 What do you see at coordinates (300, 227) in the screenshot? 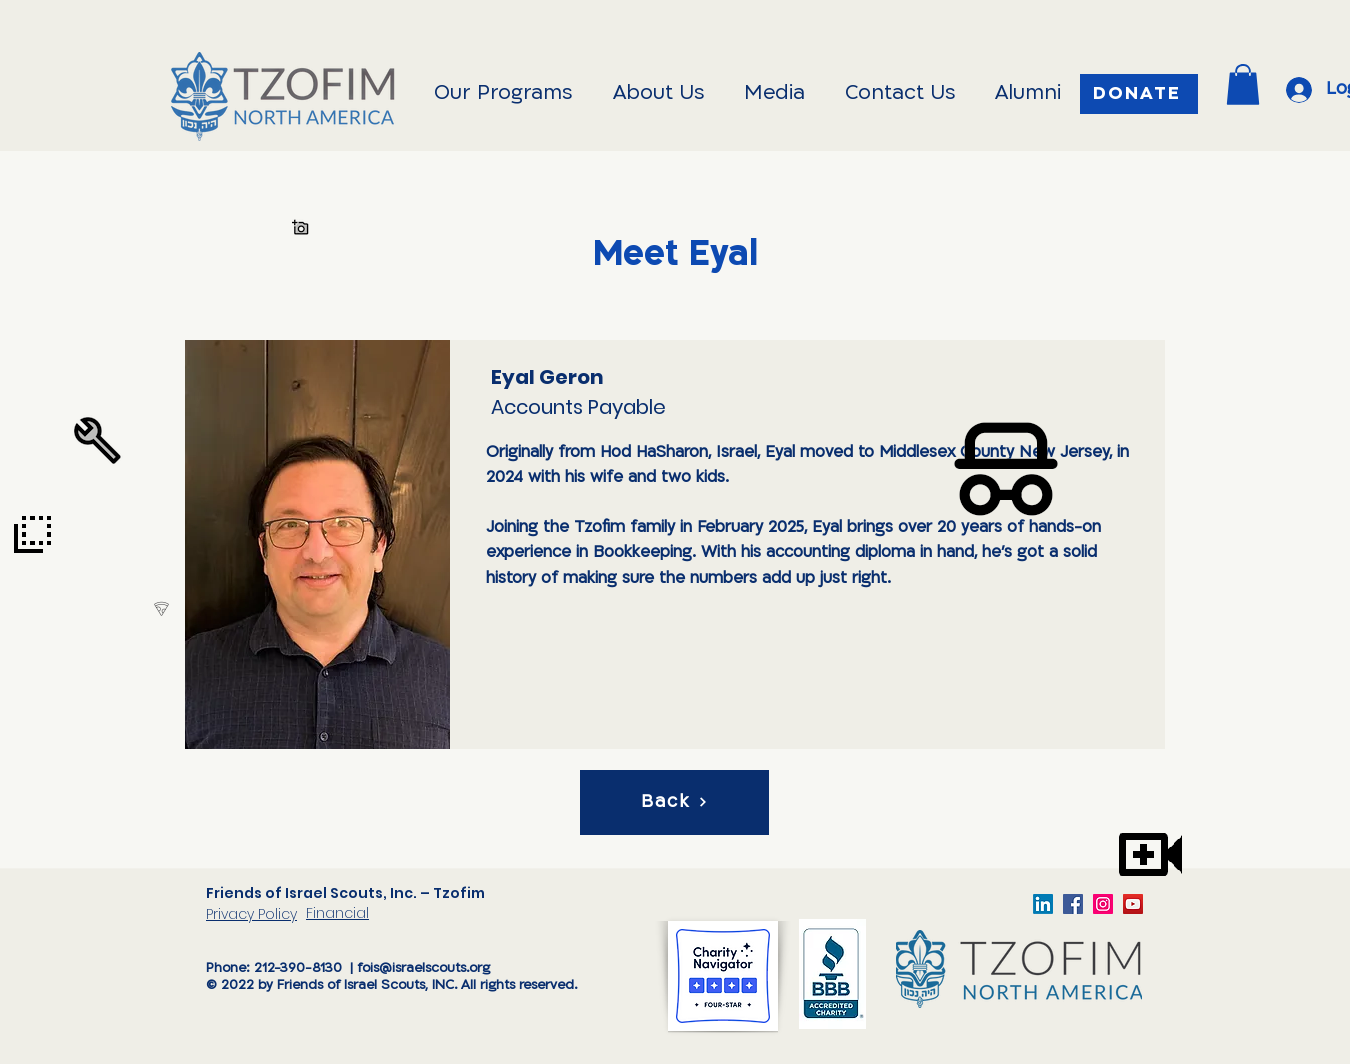
I see `add a new photo` at bounding box center [300, 227].